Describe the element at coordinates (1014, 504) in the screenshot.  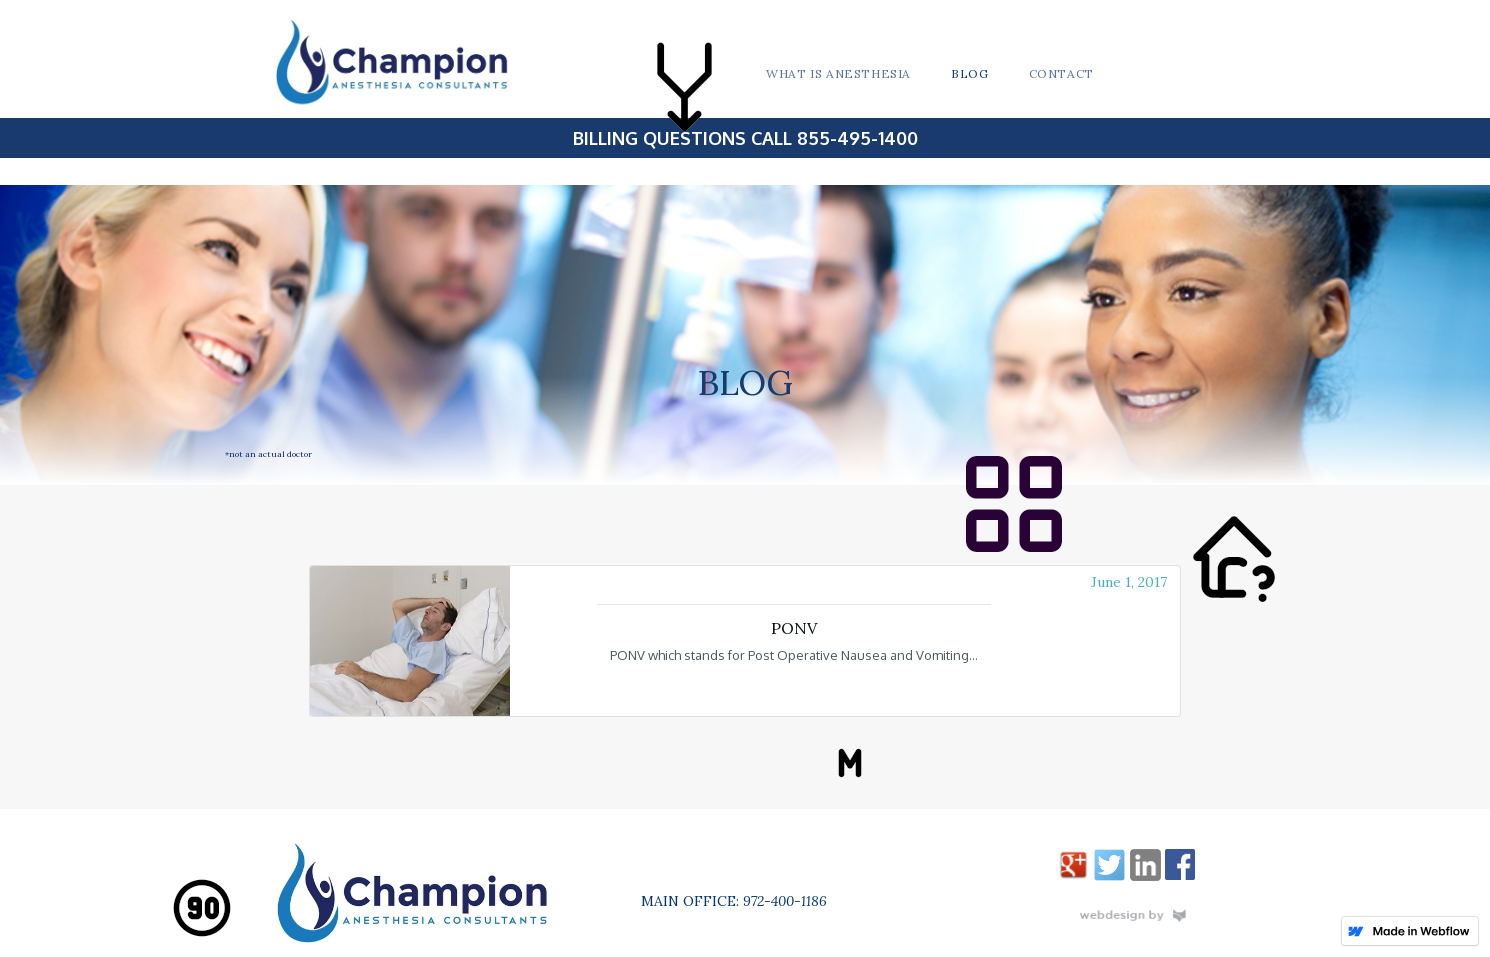
I see `view items in grid layout` at that location.